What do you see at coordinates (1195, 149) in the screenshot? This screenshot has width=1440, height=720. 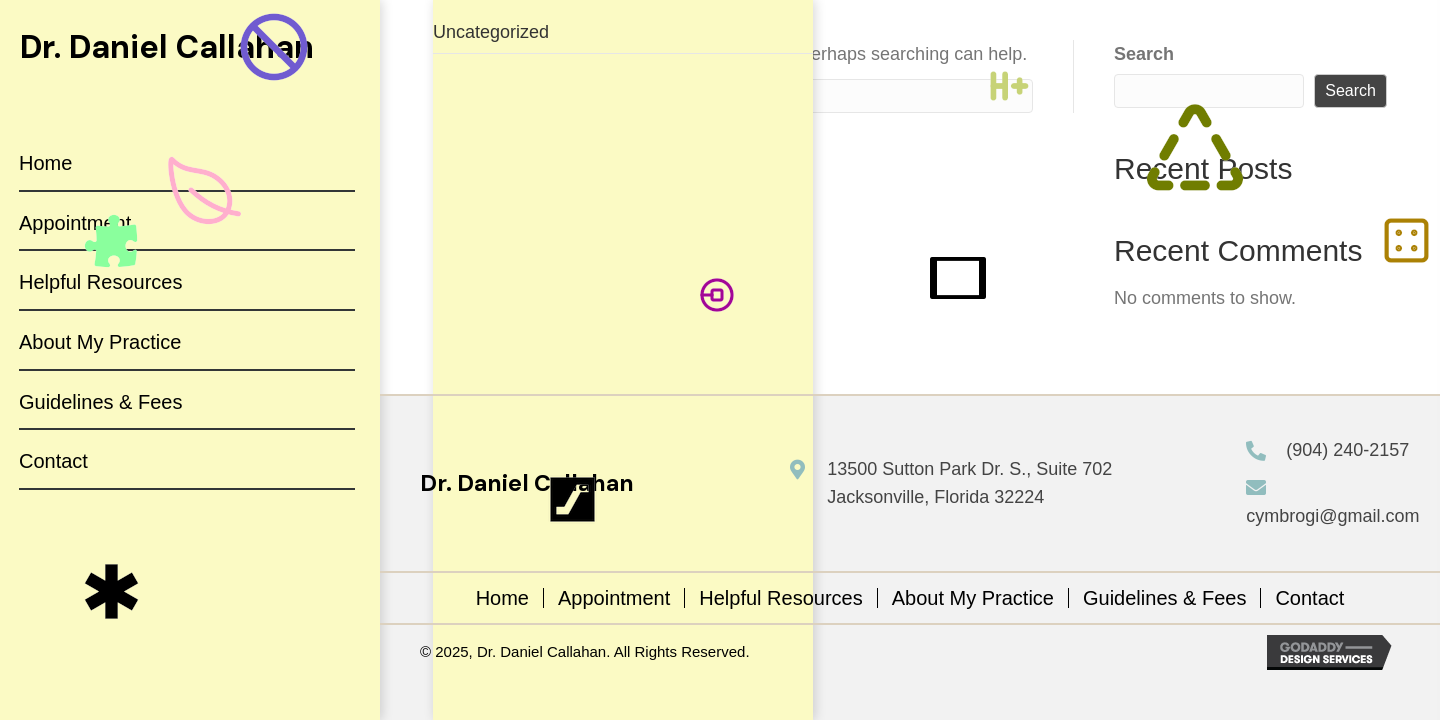 I see `indicates a recycling or refresh cycle` at bounding box center [1195, 149].